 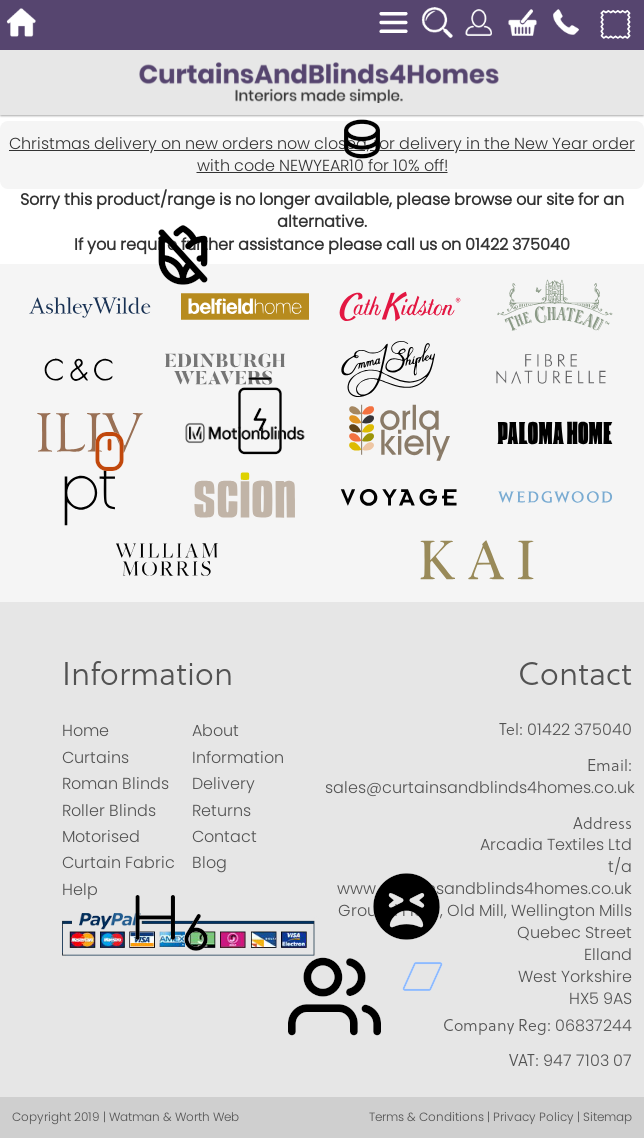 What do you see at coordinates (334, 996) in the screenshot?
I see `view all users or team members` at bounding box center [334, 996].